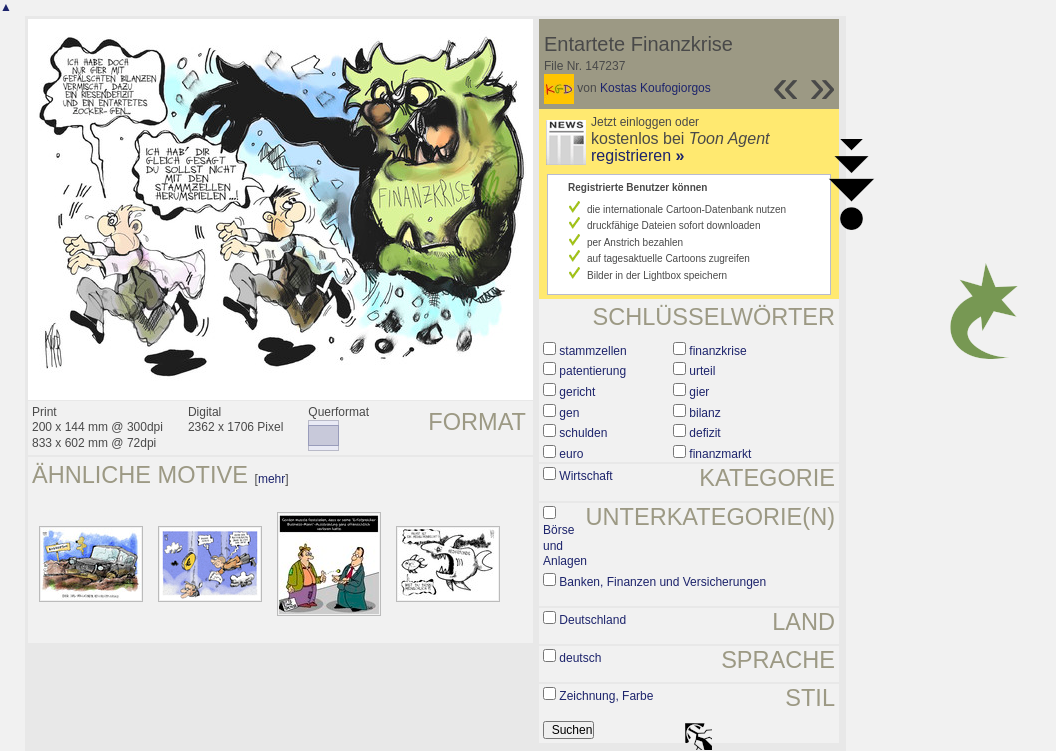 The width and height of the screenshot is (1056, 751). What do you see at coordinates (698, 736) in the screenshot?
I see `activate a power-up or special ability` at bounding box center [698, 736].